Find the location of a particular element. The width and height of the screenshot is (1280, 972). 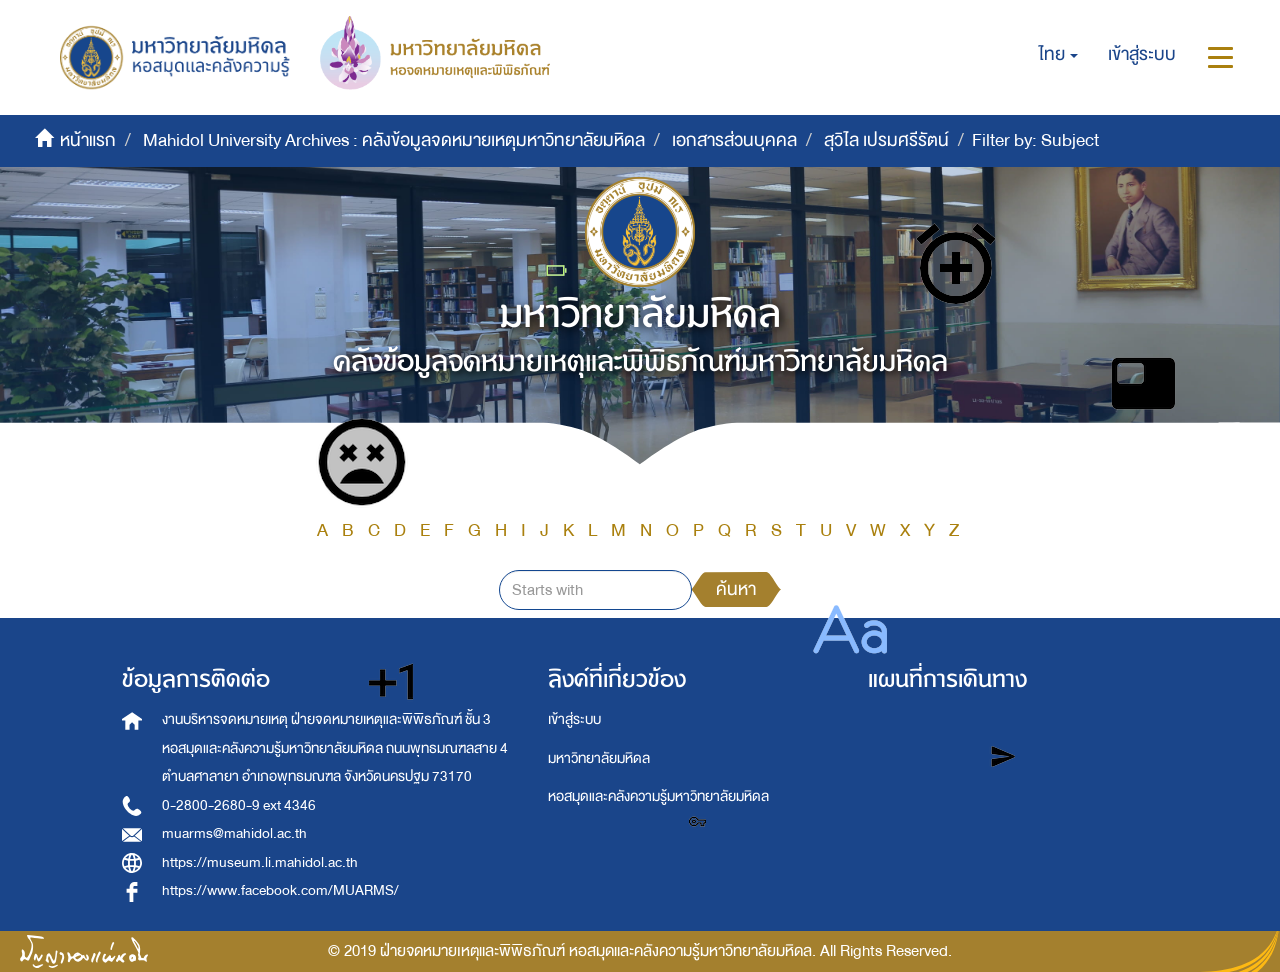

increase exposure by one stop is located at coordinates (391, 683).